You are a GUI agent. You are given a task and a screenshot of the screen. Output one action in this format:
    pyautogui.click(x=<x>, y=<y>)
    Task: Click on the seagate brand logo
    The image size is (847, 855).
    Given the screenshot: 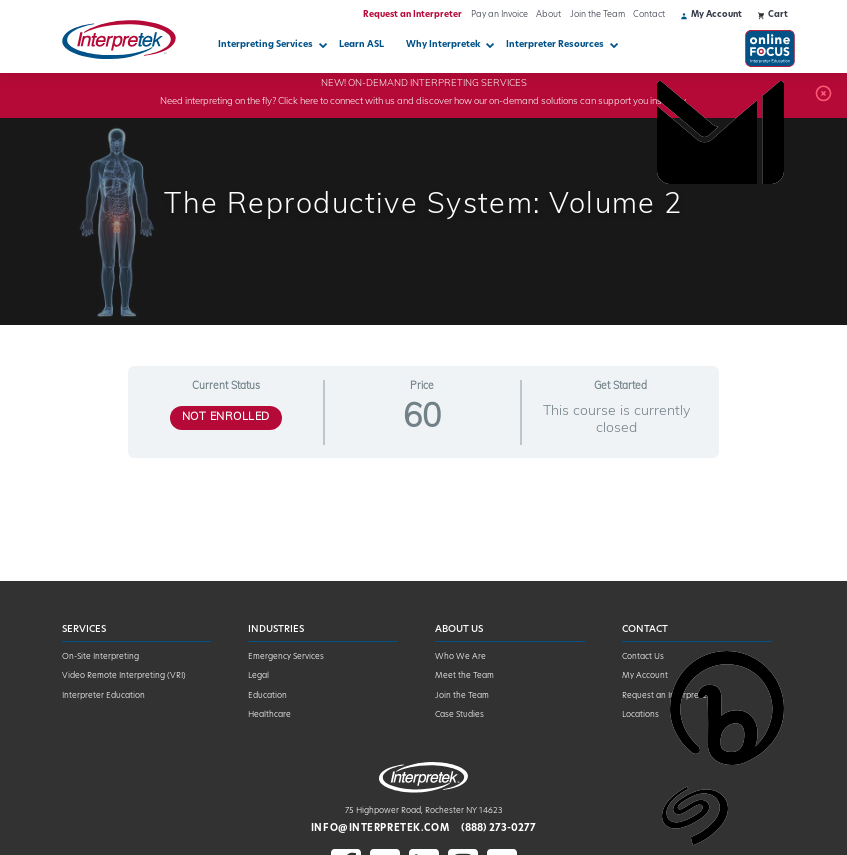 What is the action you would take?
    pyautogui.click(x=695, y=816)
    